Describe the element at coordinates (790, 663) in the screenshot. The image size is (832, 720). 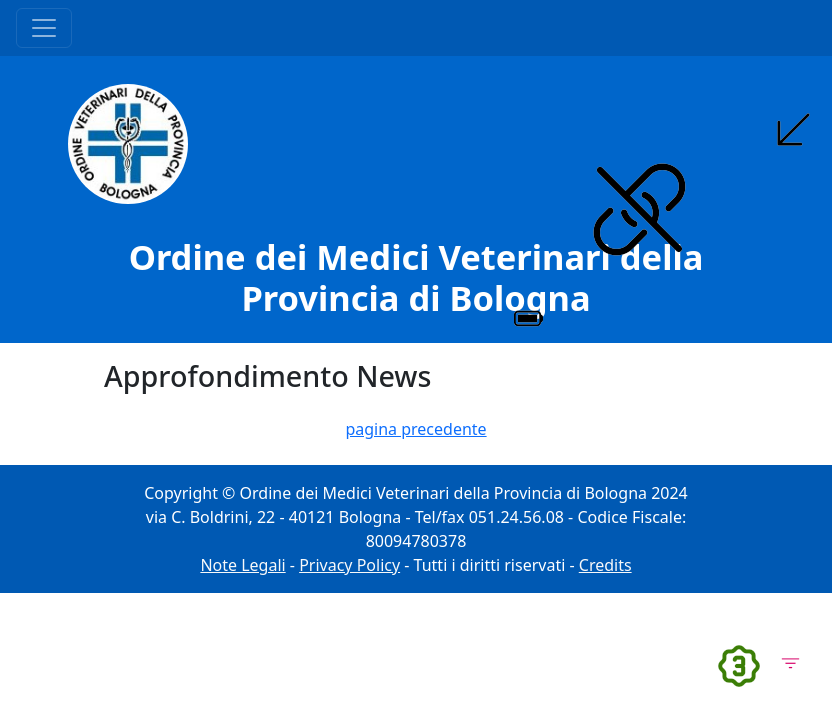
I see `filter or sort list items` at that location.